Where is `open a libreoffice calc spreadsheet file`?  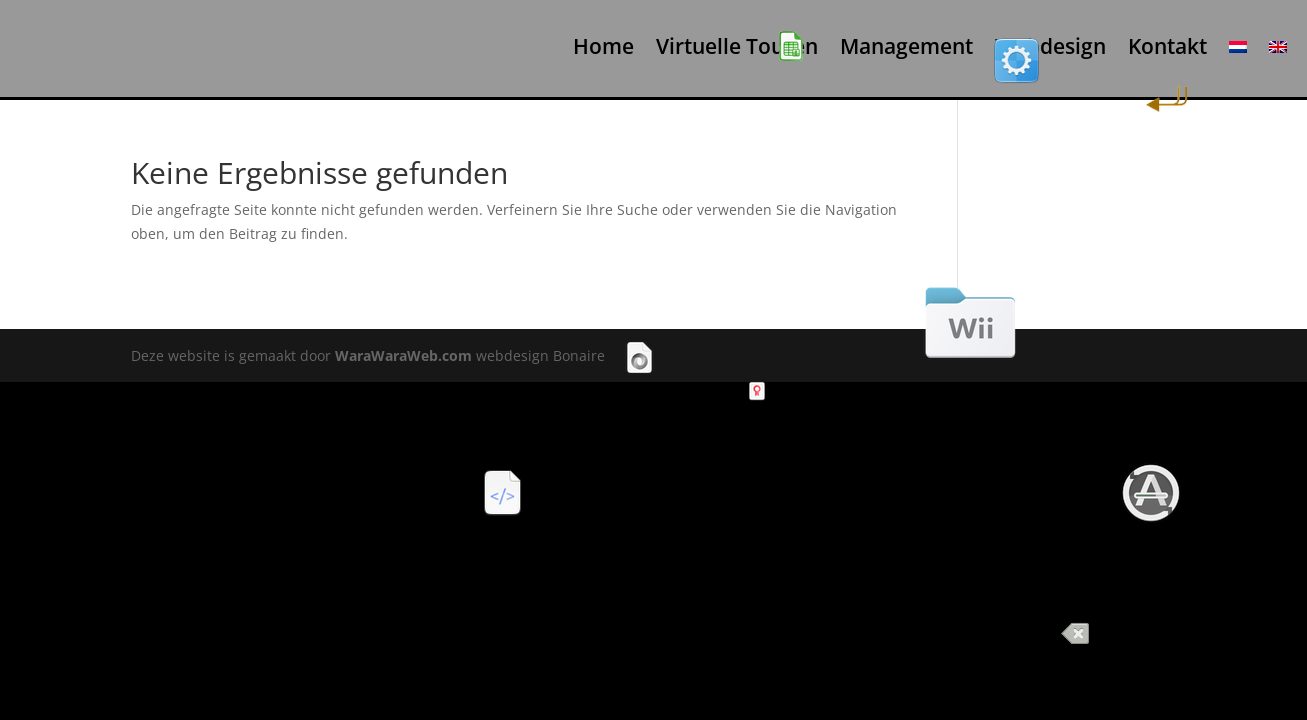
open a libreoffice calc spreadsheet file is located at coordinates (791, 46).